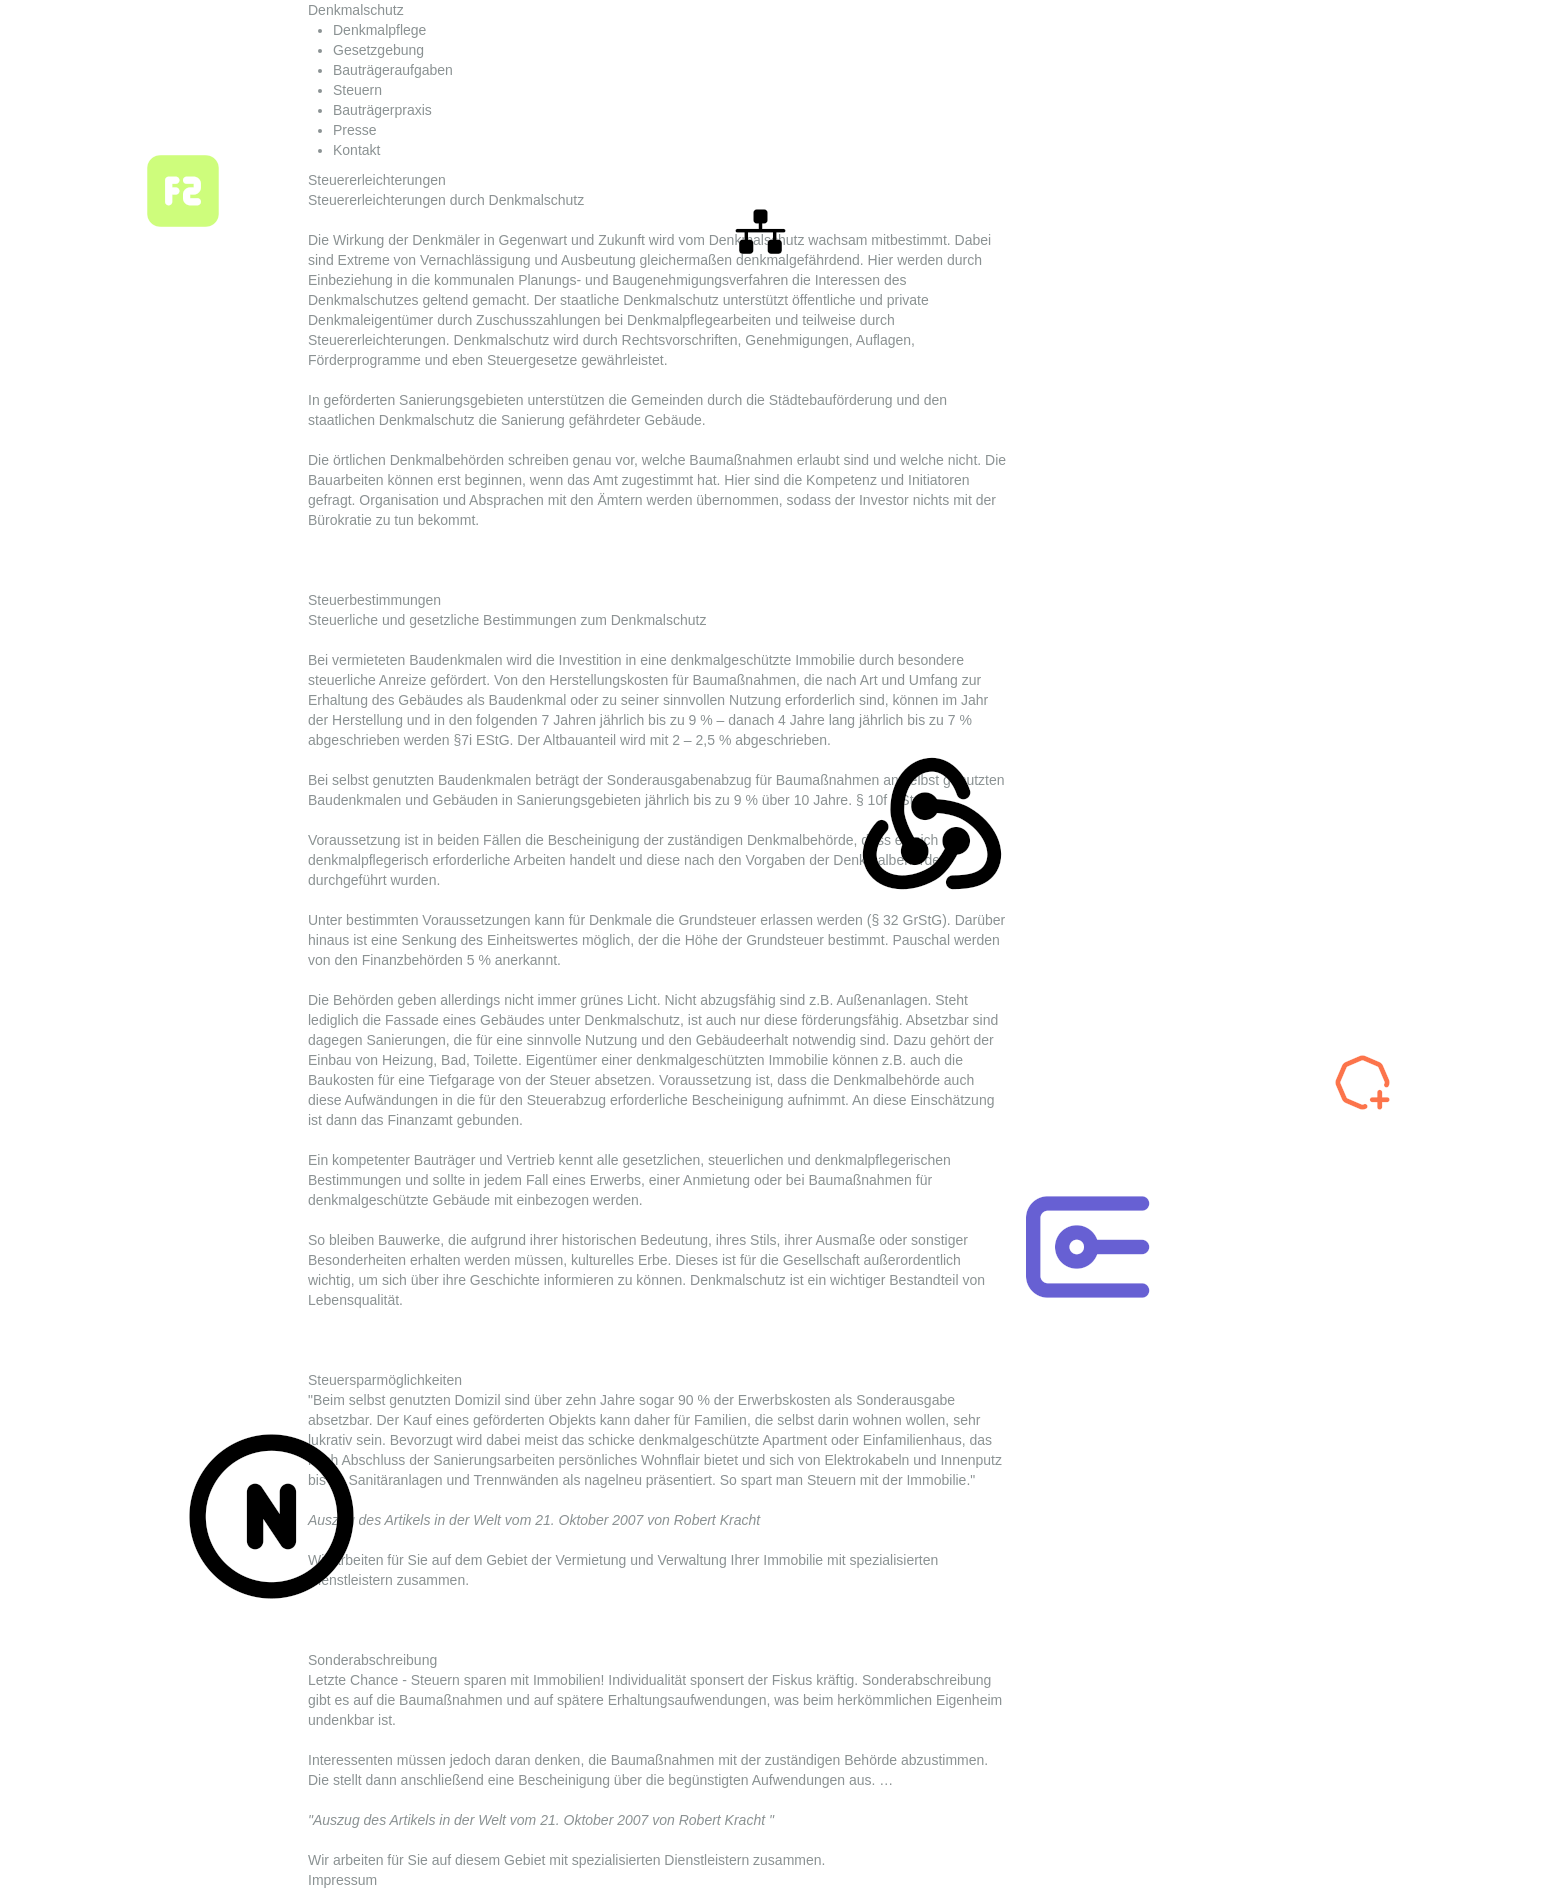 The width and height of the screenshot is (1556, 1890). What do you see at coordinates (183, 191) in the screenshot?
I see `toggle F2 function key shortcut` at bounding box center [183, 191].